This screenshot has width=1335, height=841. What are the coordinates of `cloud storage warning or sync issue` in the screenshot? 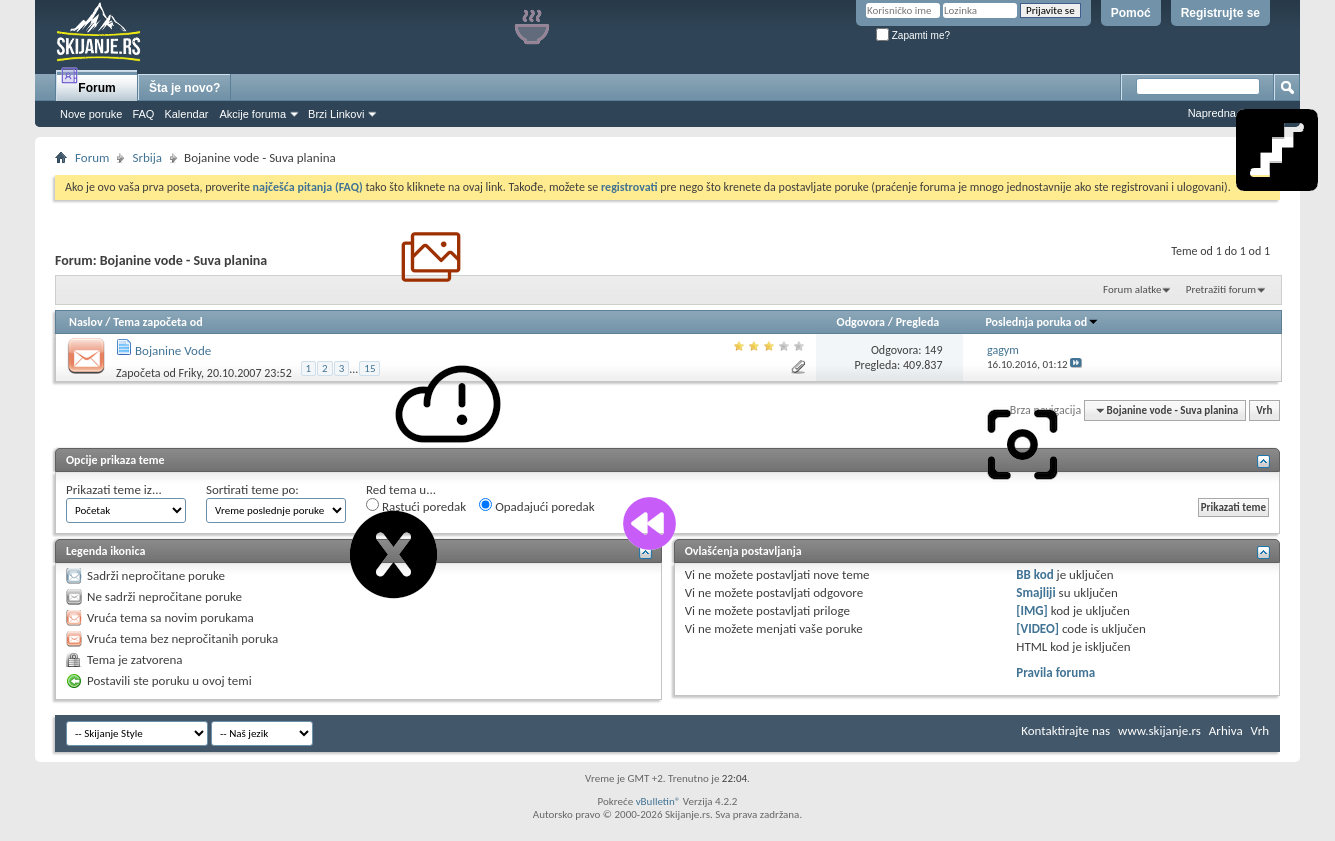 It's located at (448, 404).